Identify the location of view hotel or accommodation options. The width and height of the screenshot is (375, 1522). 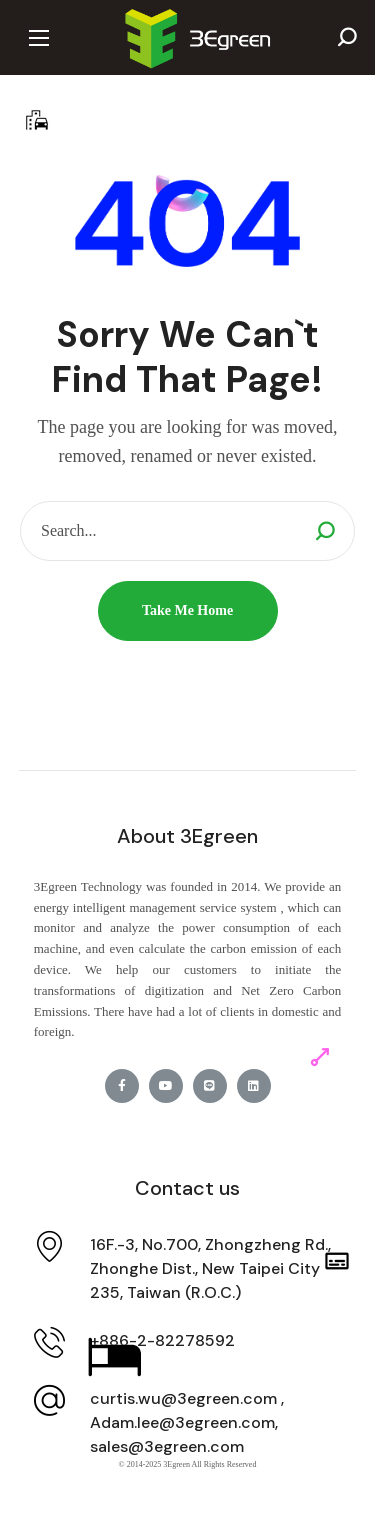
(113, 1357).